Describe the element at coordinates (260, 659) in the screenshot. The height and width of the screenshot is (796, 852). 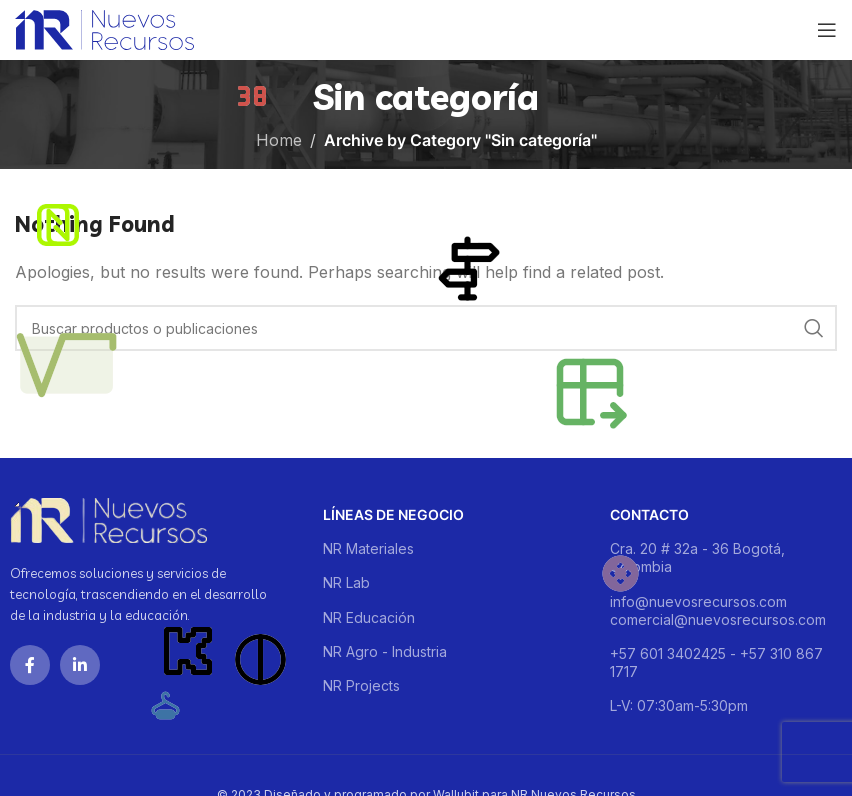
I see `toggle between light and dark mode` at that location.